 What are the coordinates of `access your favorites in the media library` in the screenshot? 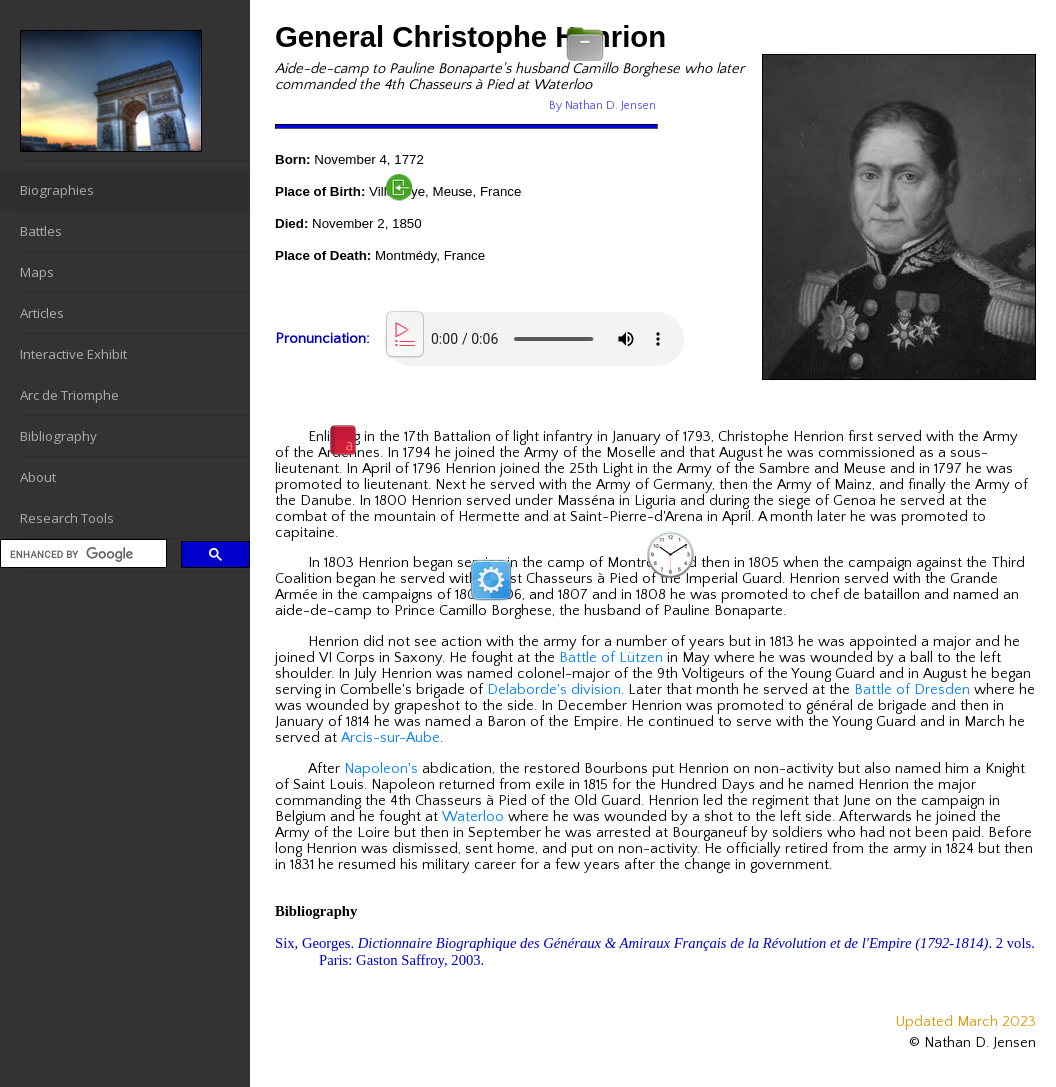 It's located at (620, 1057).